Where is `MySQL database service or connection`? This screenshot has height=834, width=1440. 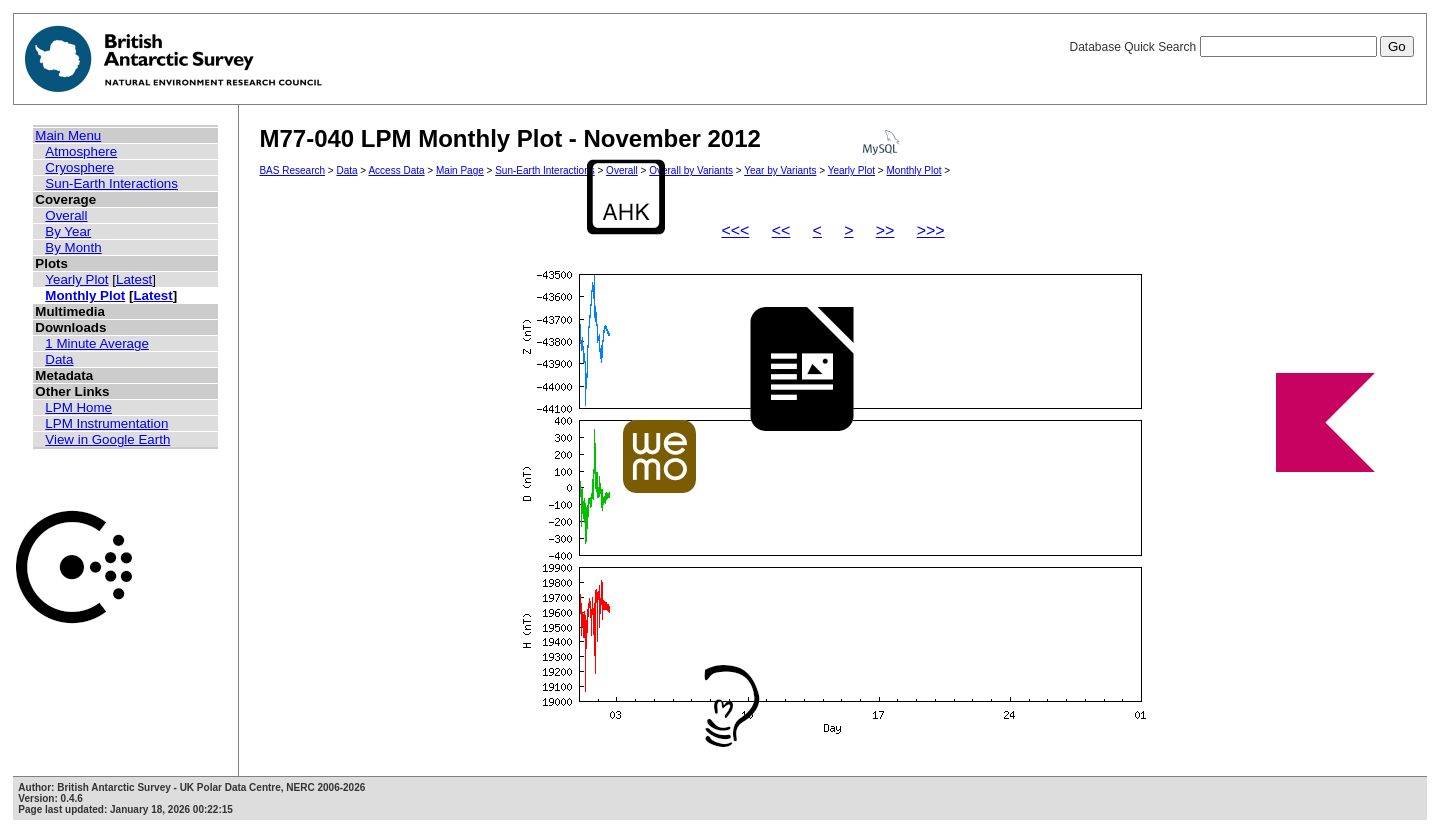
MySQL database service or connection is located at coordinates (881, 142).